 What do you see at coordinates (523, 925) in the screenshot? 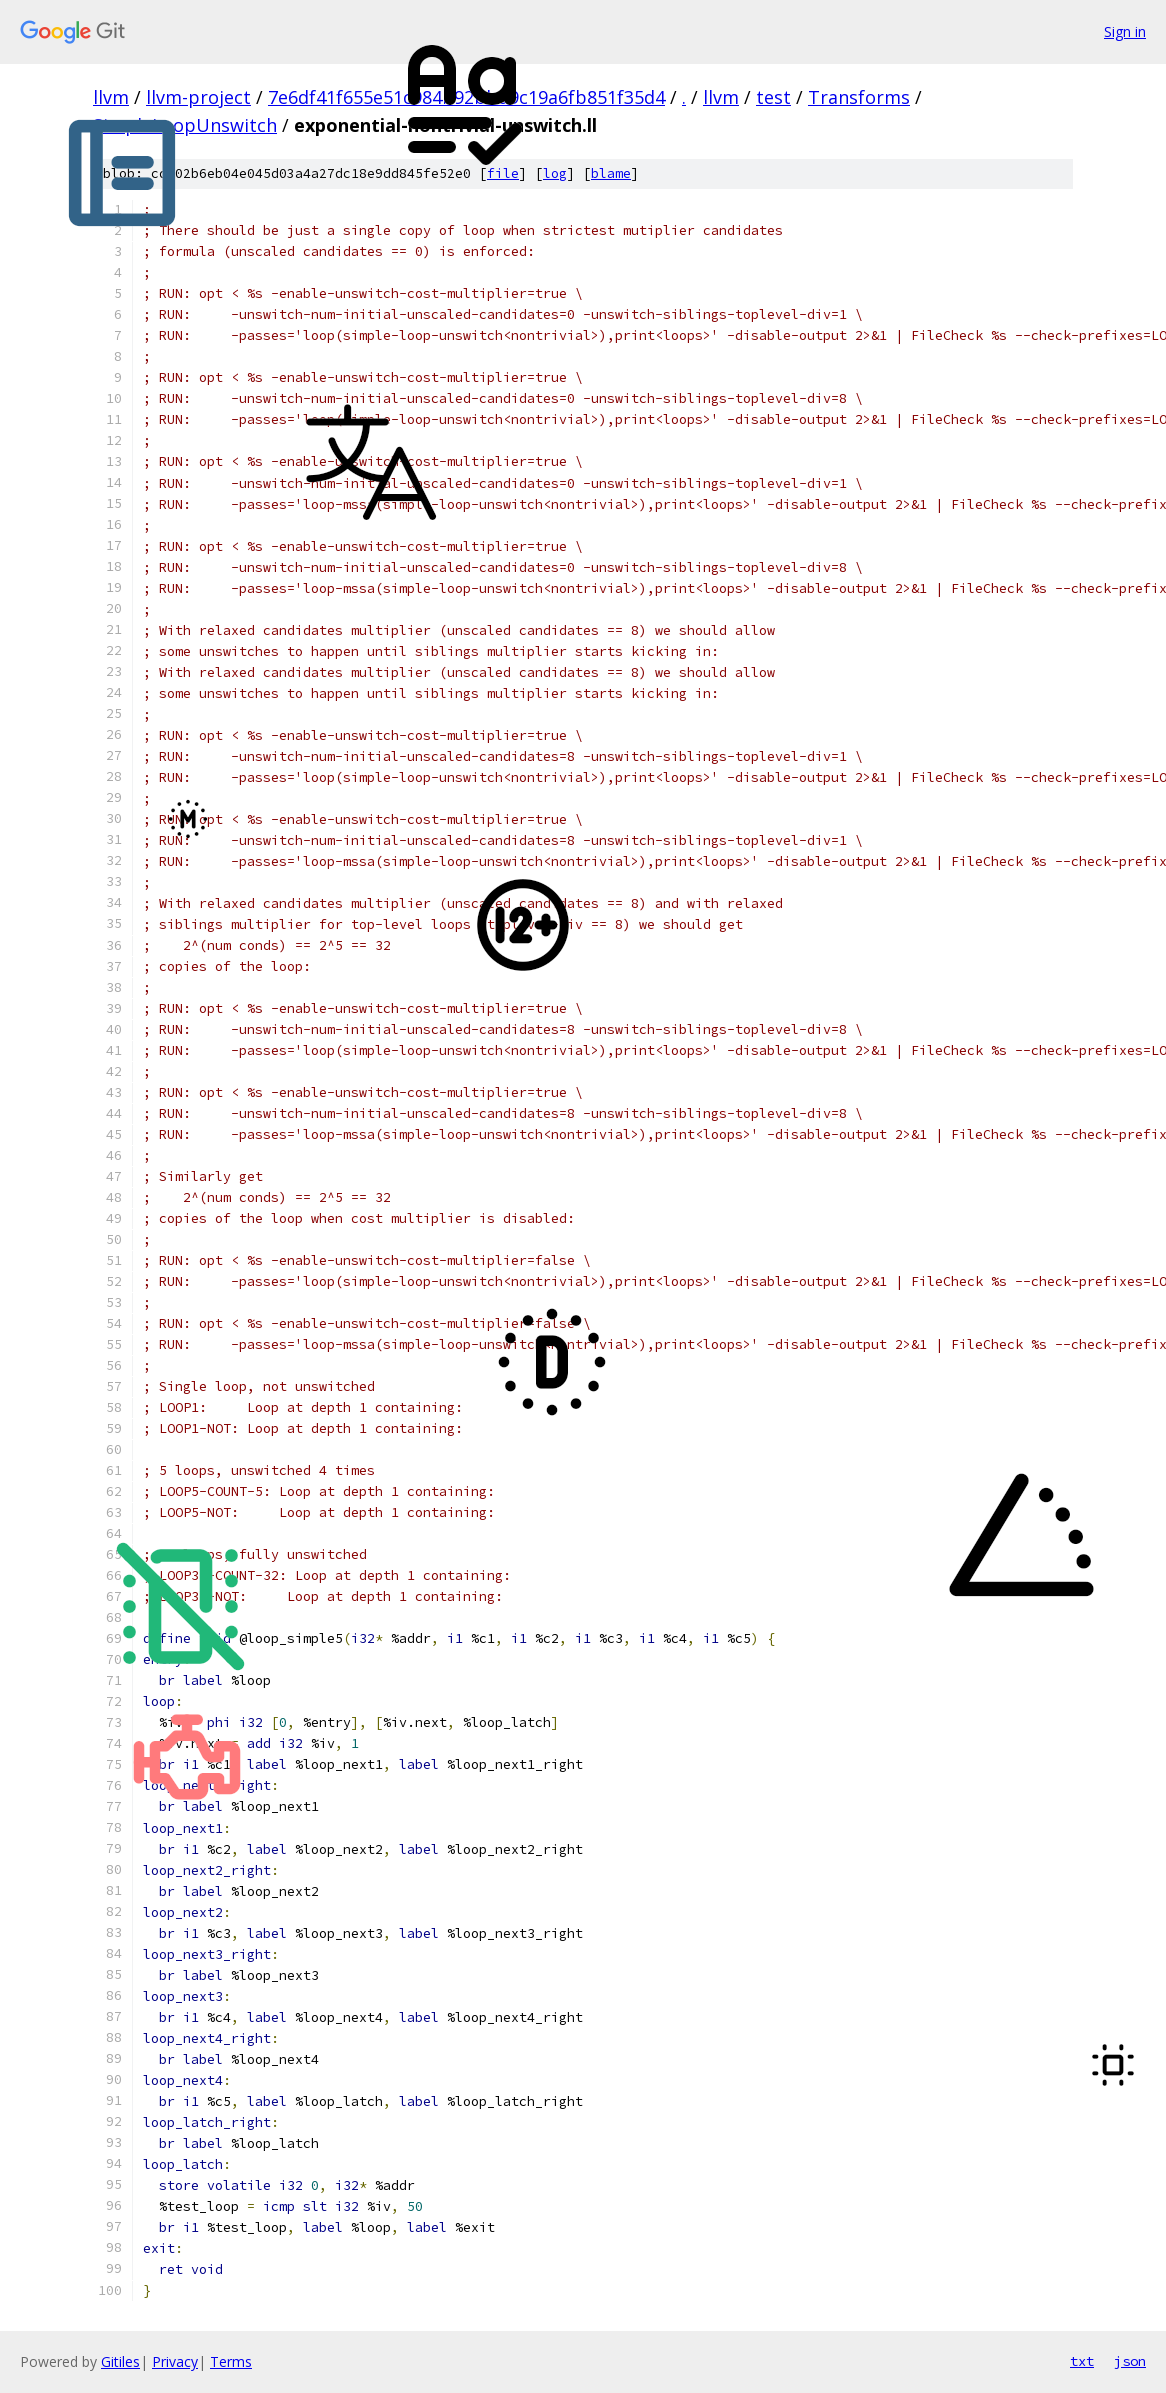
I see `indicates content rated for ages 12 and older` at bounding box center [523, 925].